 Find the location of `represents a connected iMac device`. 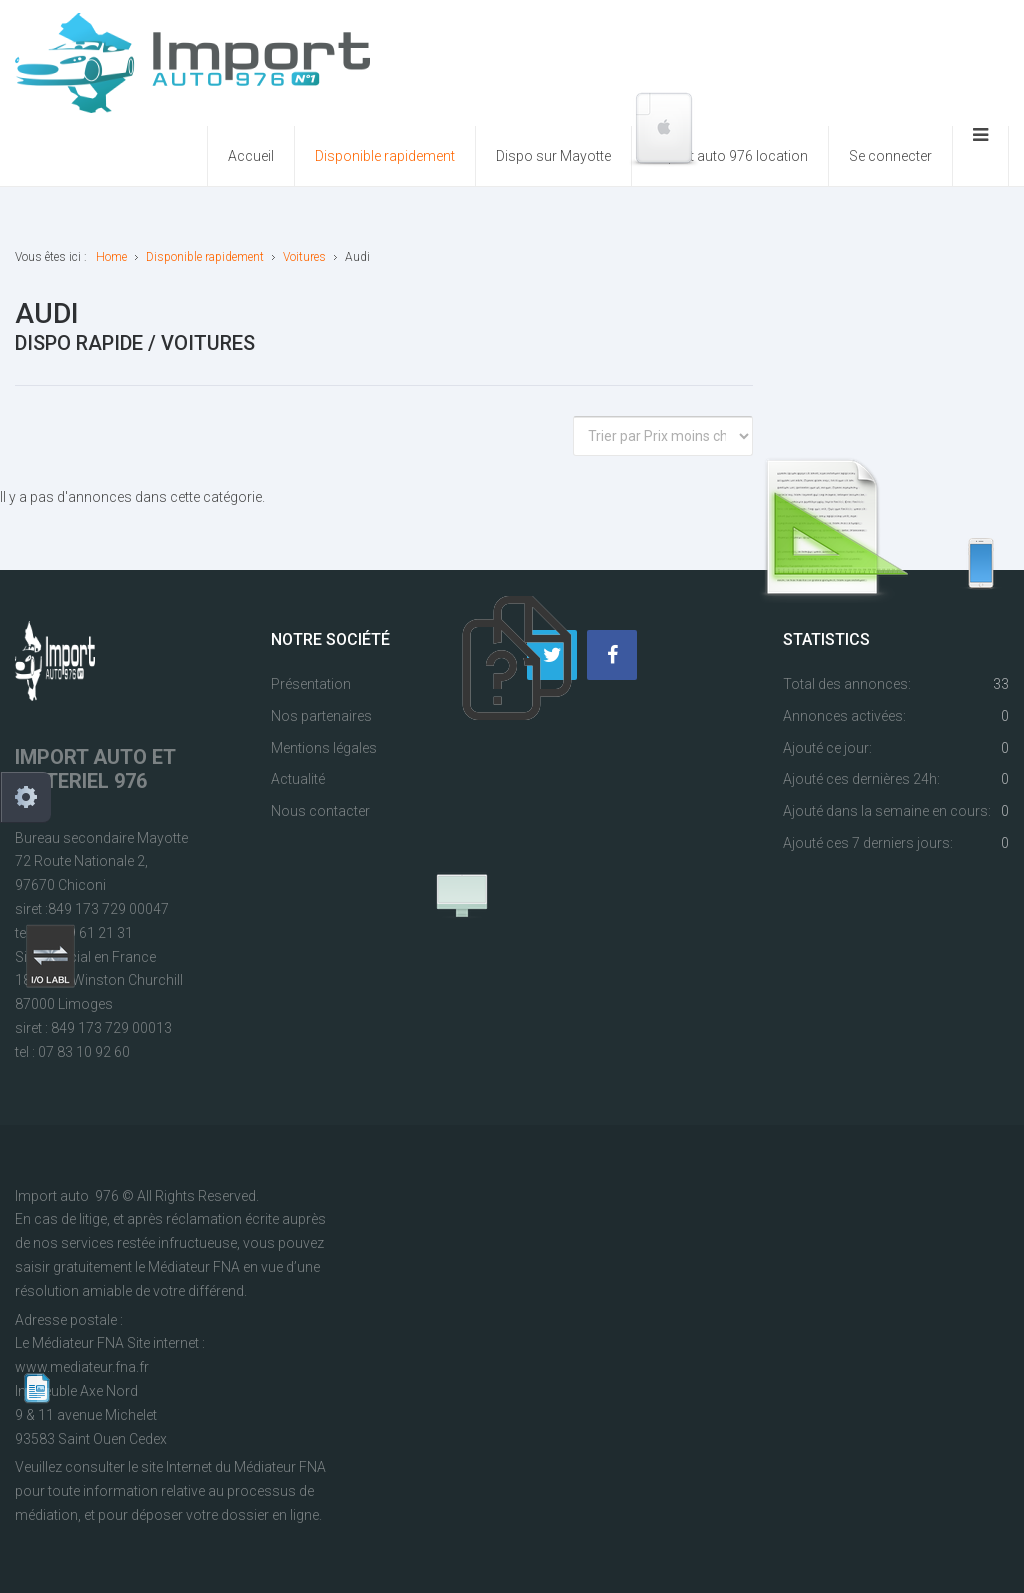

represents a connected iMac device is located at coordinates (462, 895).